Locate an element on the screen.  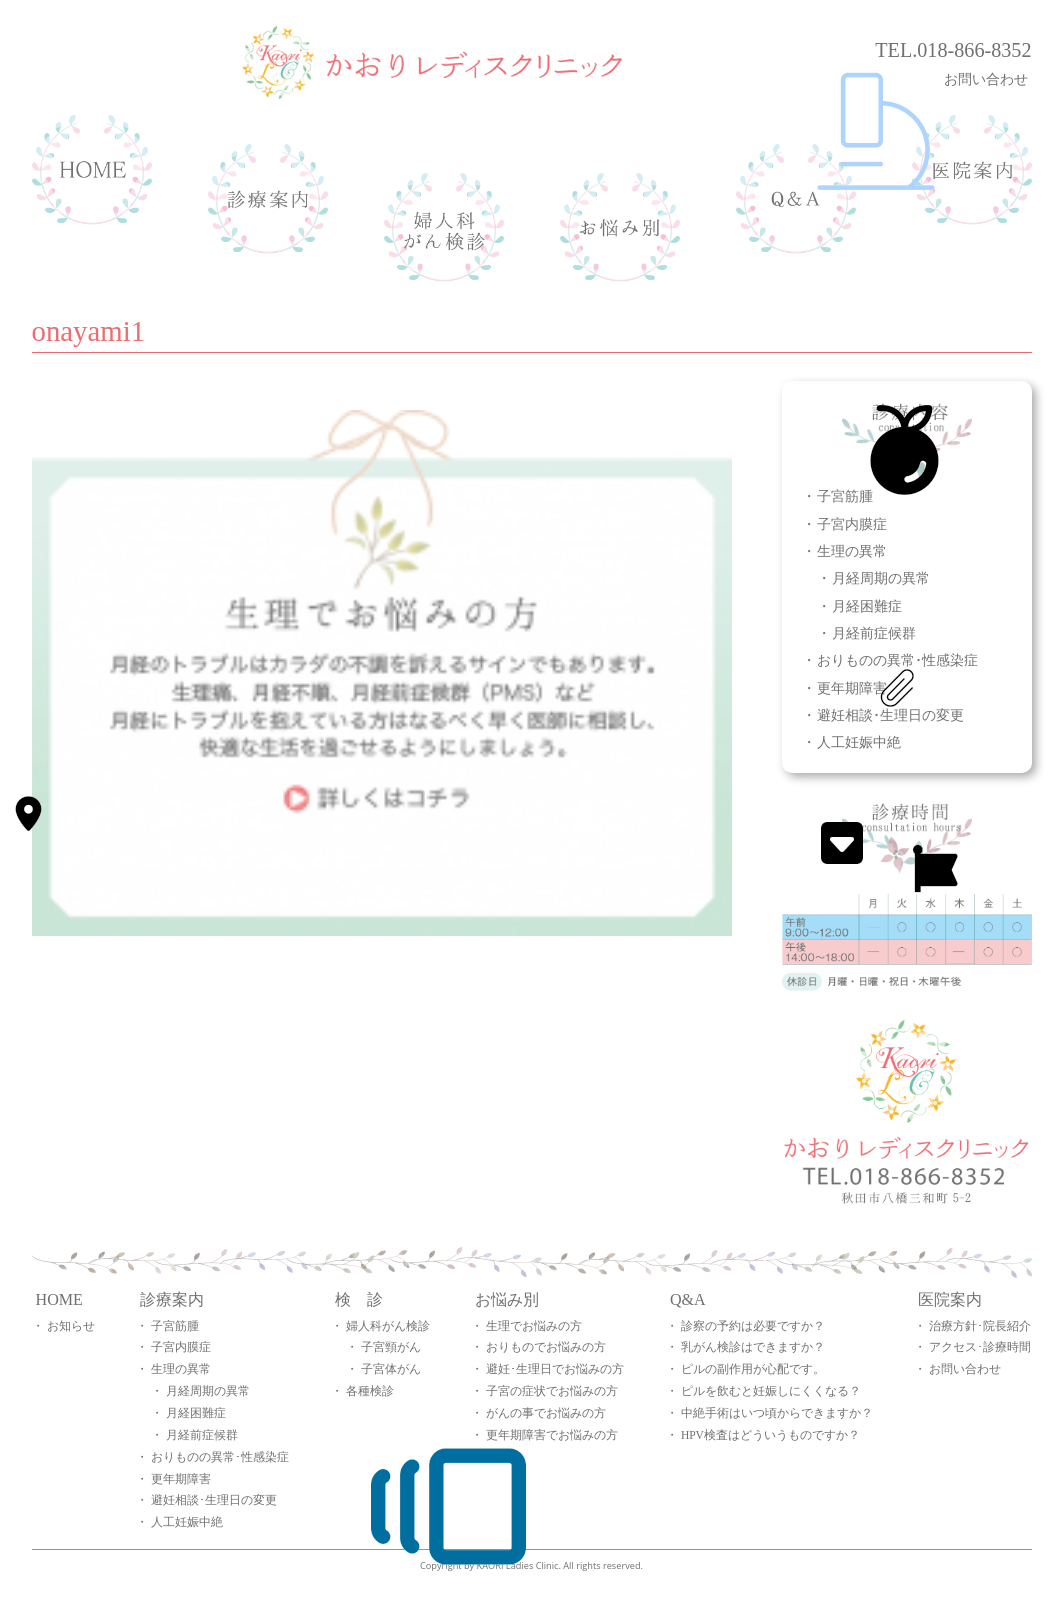
indicates fruit or produce category is located at coordinates (904, 451).